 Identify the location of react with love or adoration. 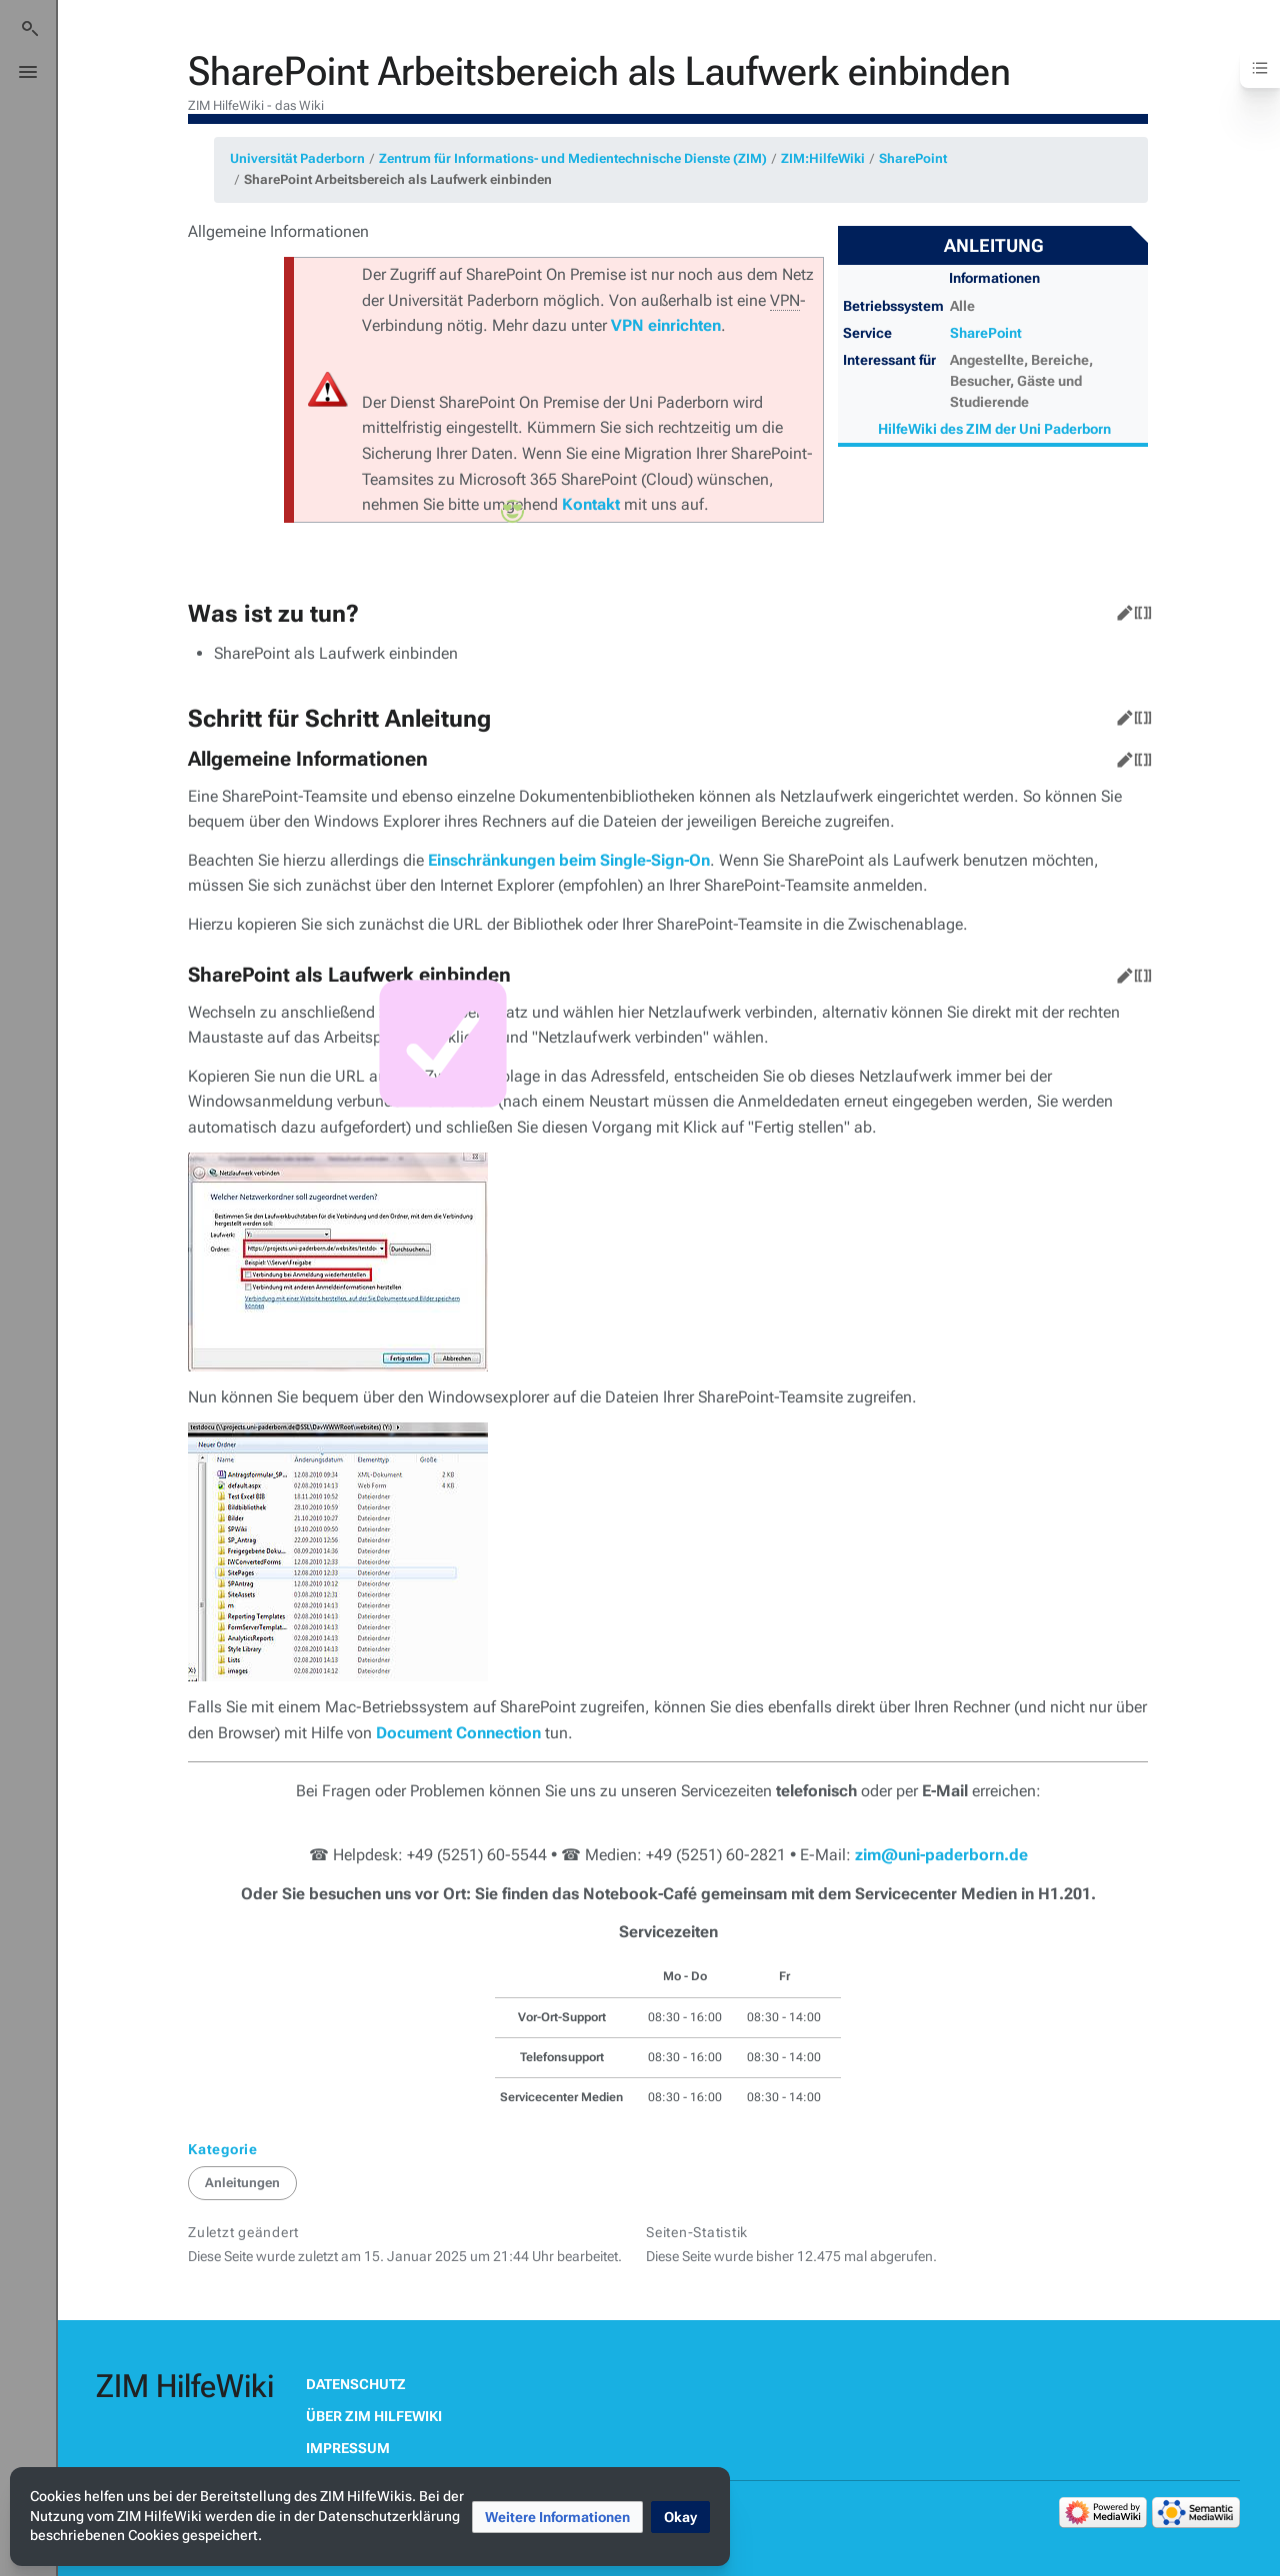
(512, 511).